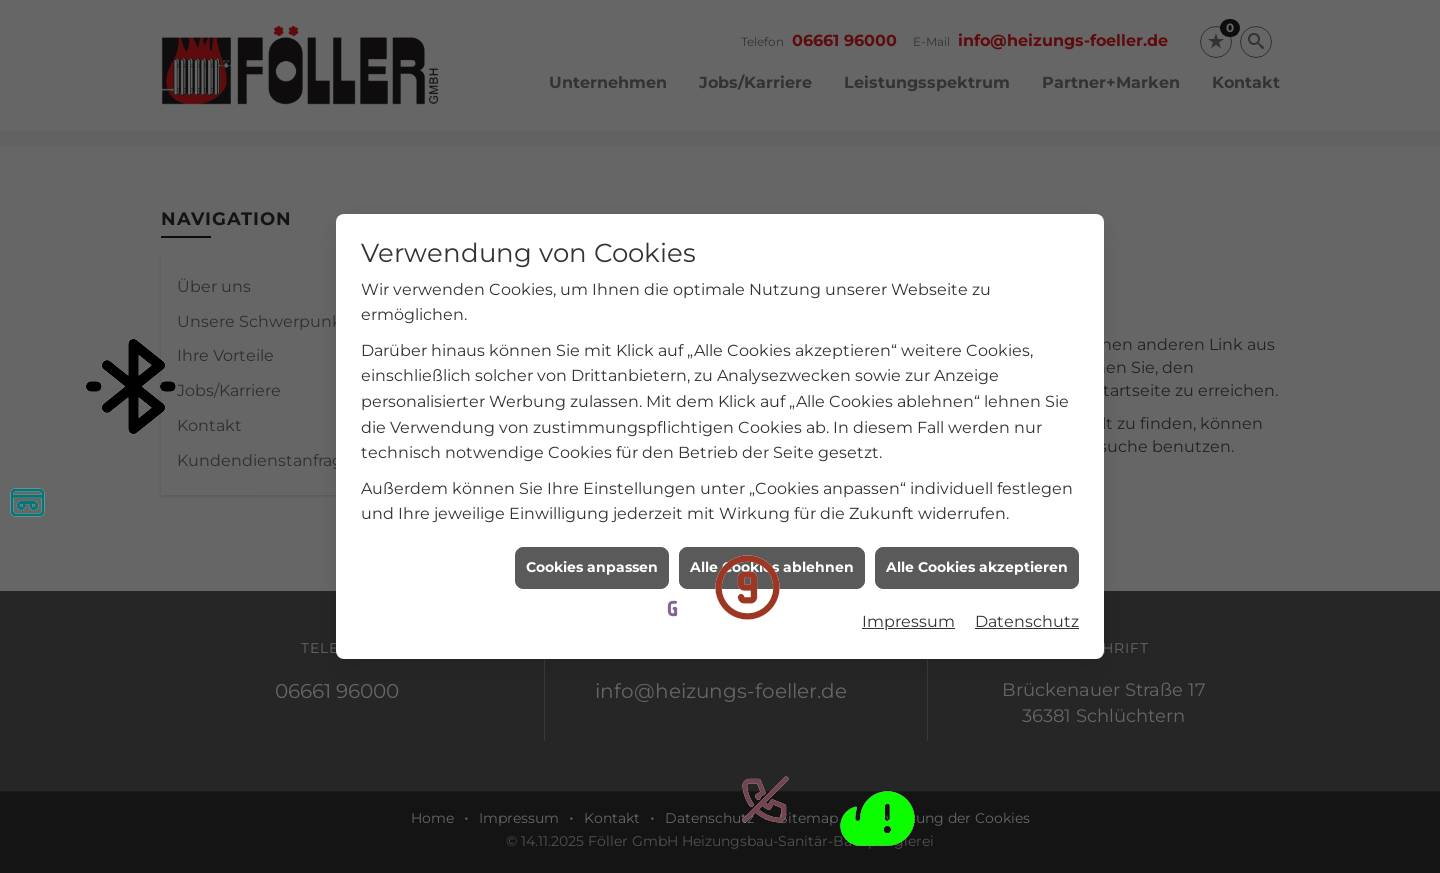 This screenshot has height=873, width=1440. I want to click on access video archive or recordings, so click(27, 502).